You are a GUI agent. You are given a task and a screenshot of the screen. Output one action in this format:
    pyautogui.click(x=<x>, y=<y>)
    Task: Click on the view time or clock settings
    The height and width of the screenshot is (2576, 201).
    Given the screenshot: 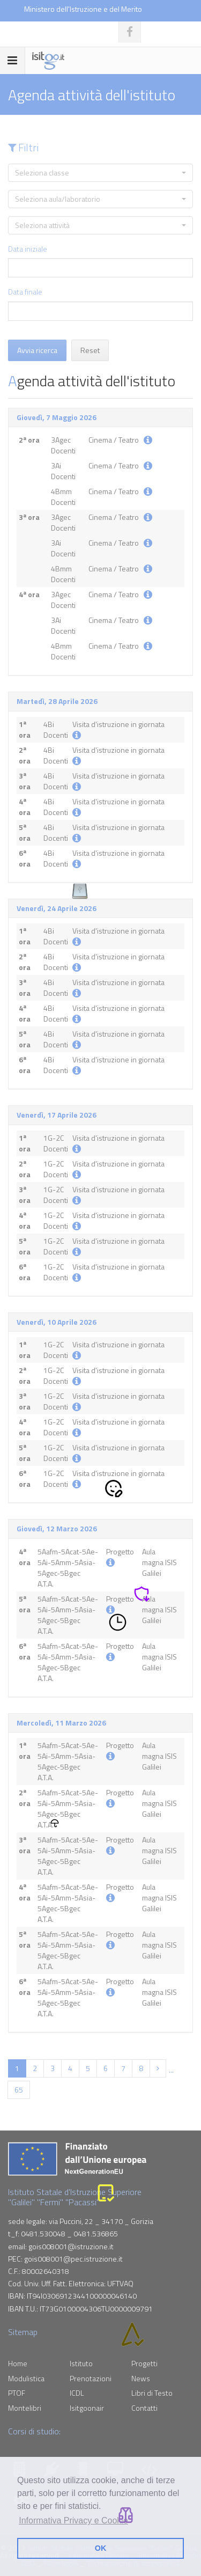 What is the action you would take?
    pyautogui.click(x=117, y=1622)
    